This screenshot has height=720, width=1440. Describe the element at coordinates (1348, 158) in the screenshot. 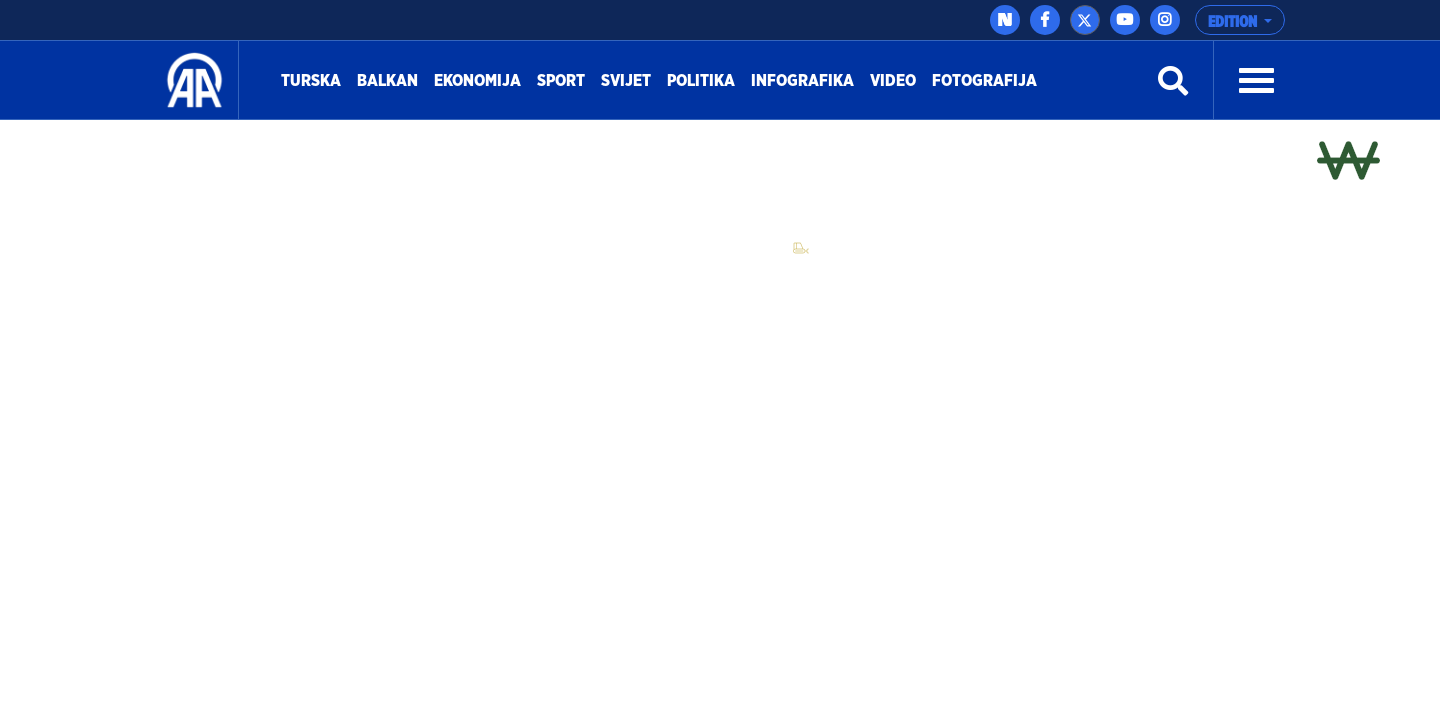

I see `indicates south korean won currency` at that location.